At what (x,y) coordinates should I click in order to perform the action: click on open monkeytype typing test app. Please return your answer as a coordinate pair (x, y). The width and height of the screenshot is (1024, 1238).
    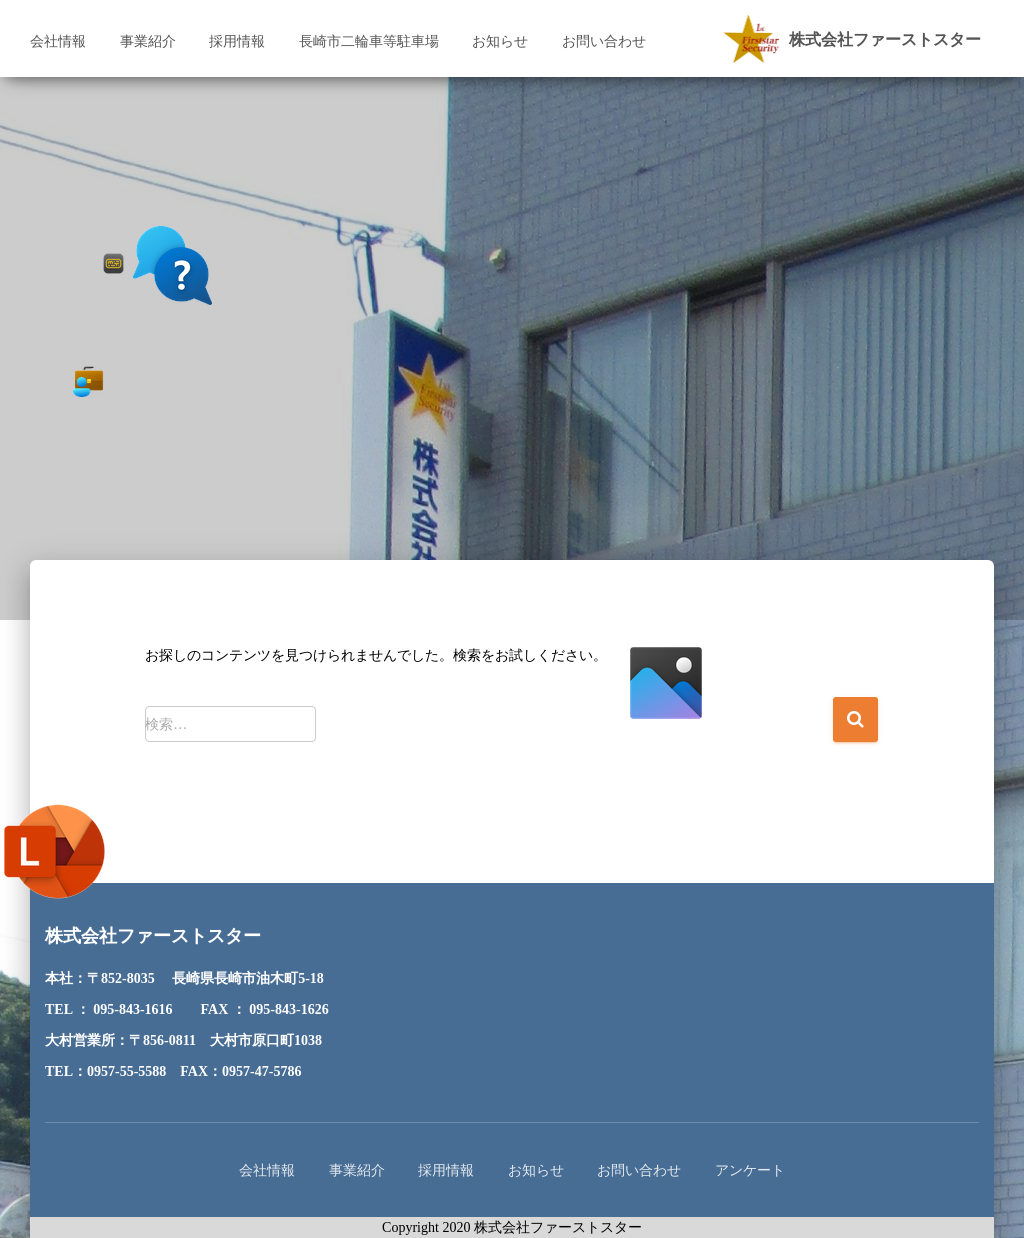
    Looking at the image, I should click on (113, 263).